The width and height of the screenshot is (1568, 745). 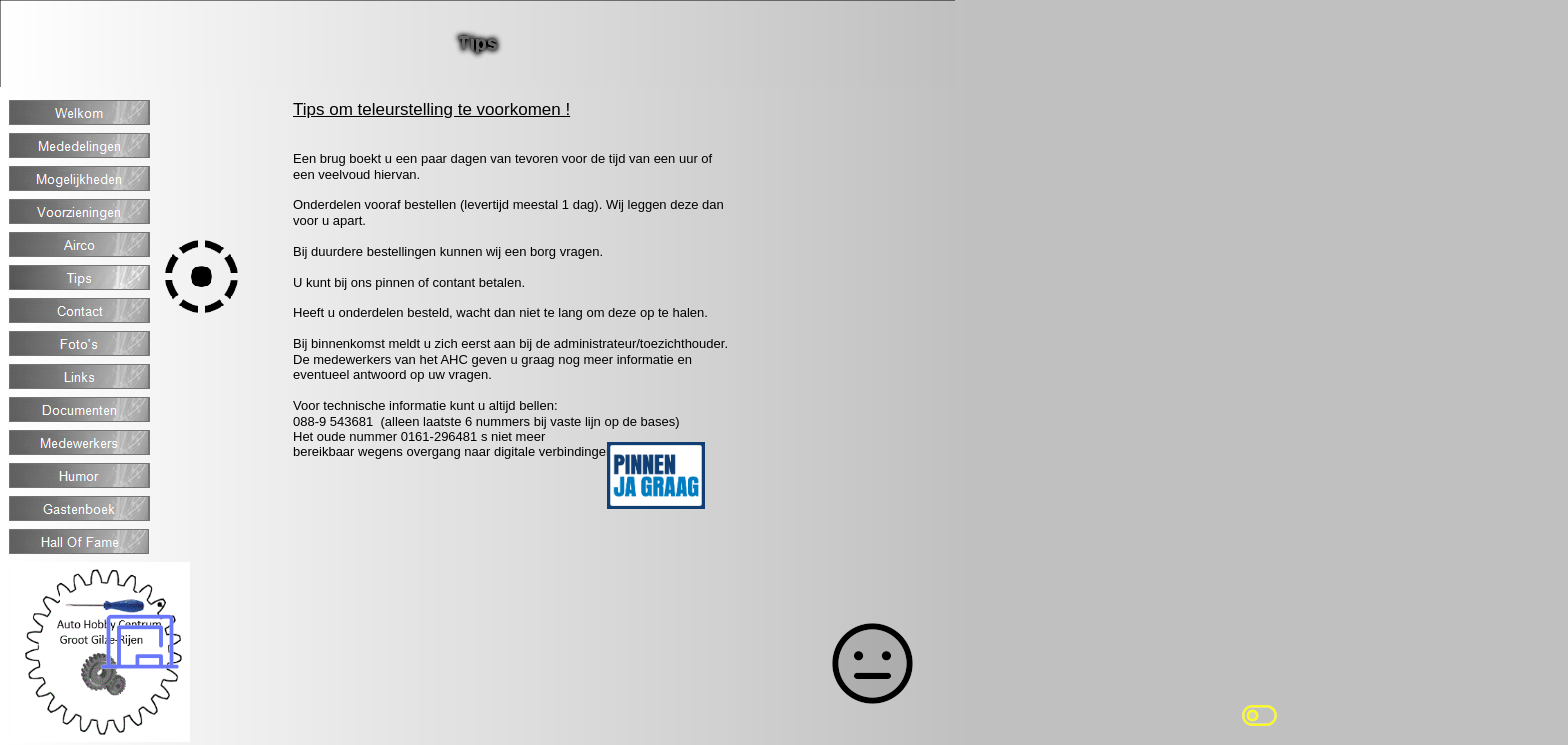 I want to click on toggle switch in off position, so click(x=1259, y=715).